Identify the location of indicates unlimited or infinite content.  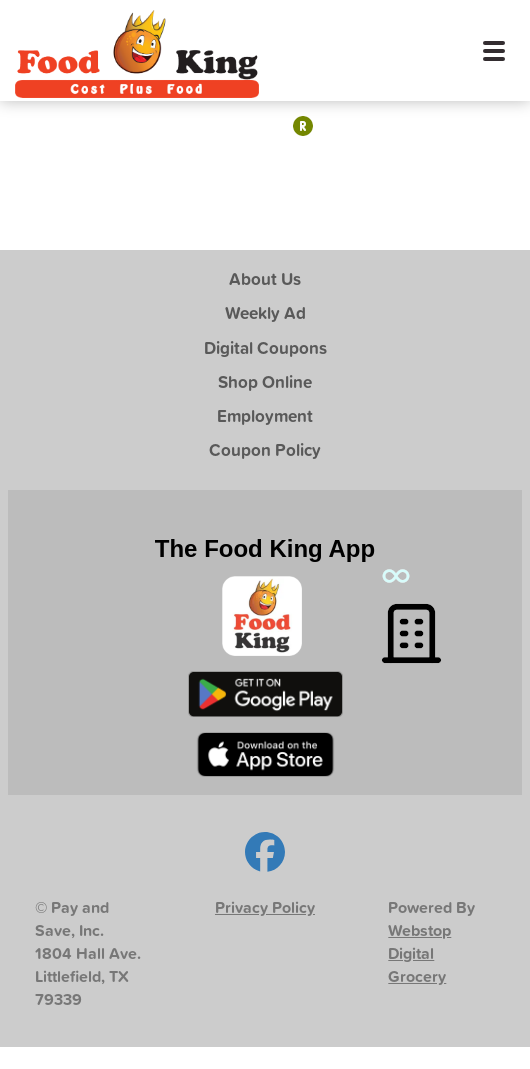
(396, 576).